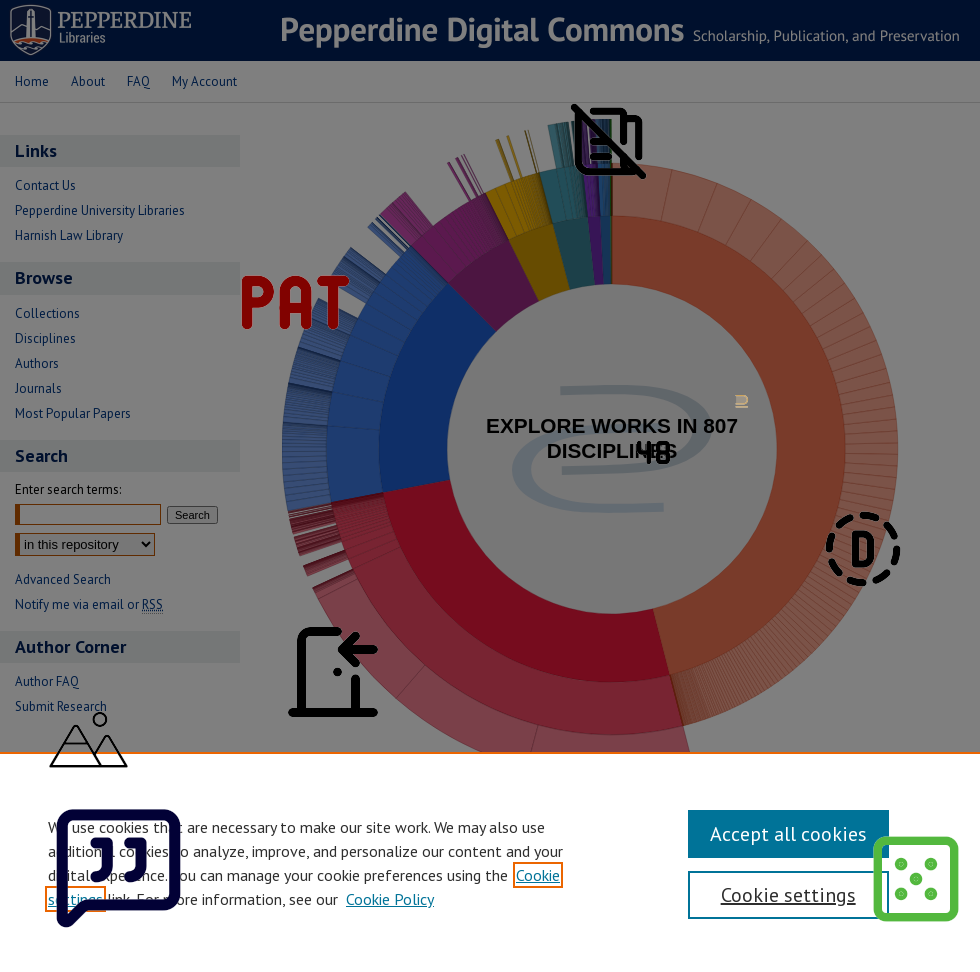  Describe the element at coordinates (863, 549) in the screenshot. I see `indicates draft or pending status` at that location.